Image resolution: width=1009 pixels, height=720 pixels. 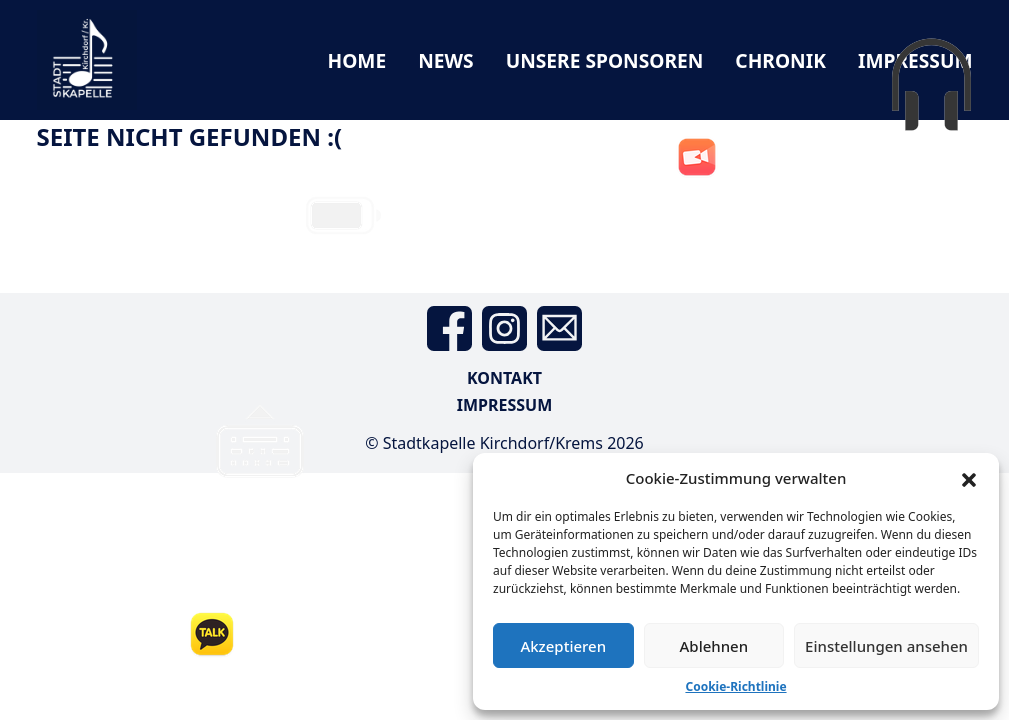 I want to click on open the screen recorder app, so click(x=697, y=157).